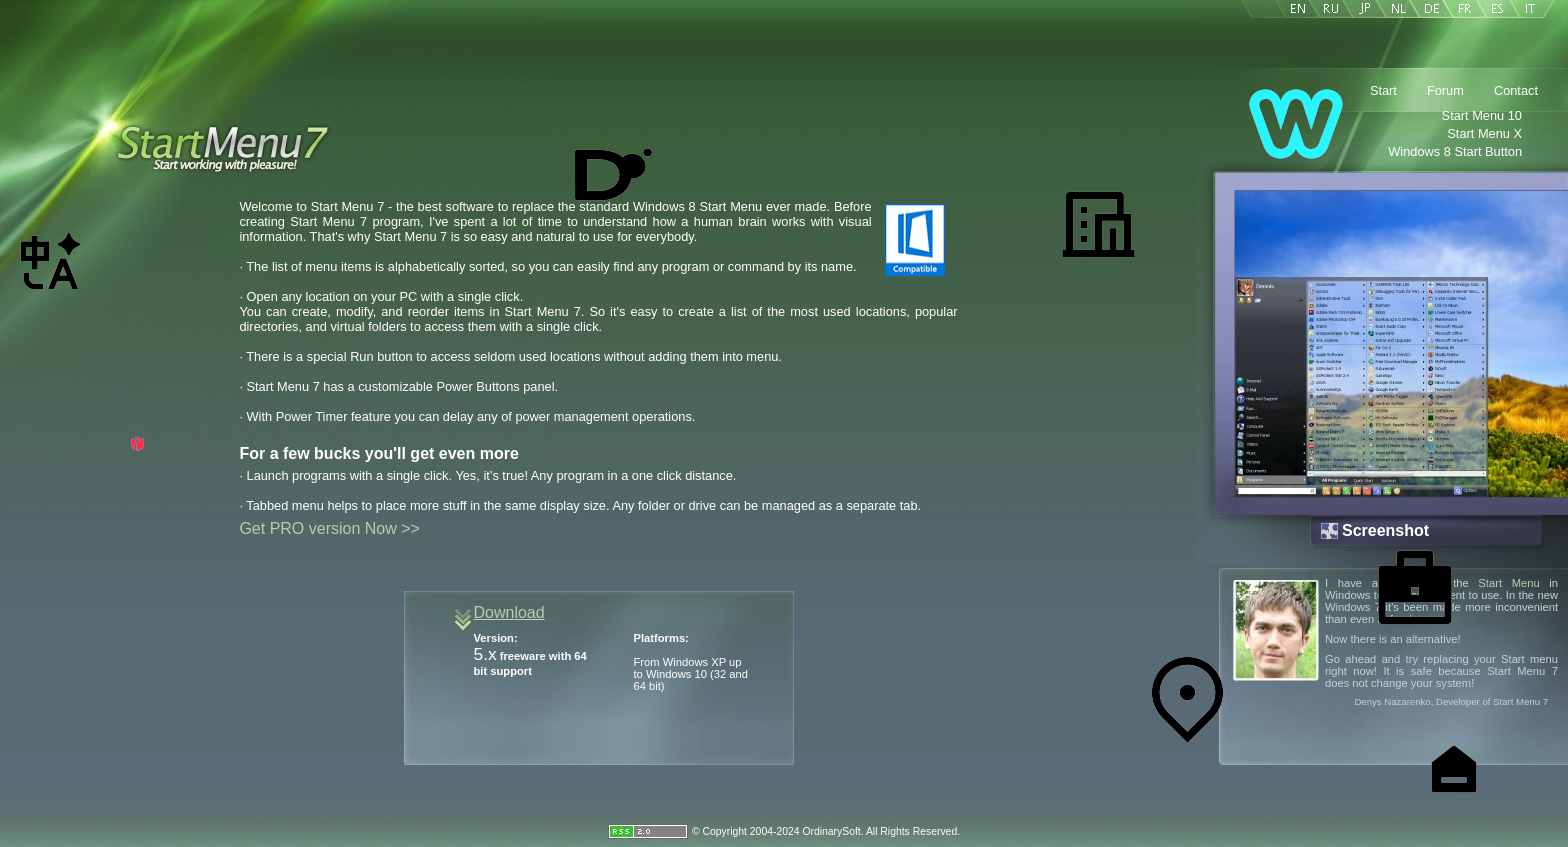 The width and height of the screenshot is (1568, 847). What do you see at coordinates (49, 264) in the screenshot?
I see `translate text using AI` at bounding box center [49, 264].